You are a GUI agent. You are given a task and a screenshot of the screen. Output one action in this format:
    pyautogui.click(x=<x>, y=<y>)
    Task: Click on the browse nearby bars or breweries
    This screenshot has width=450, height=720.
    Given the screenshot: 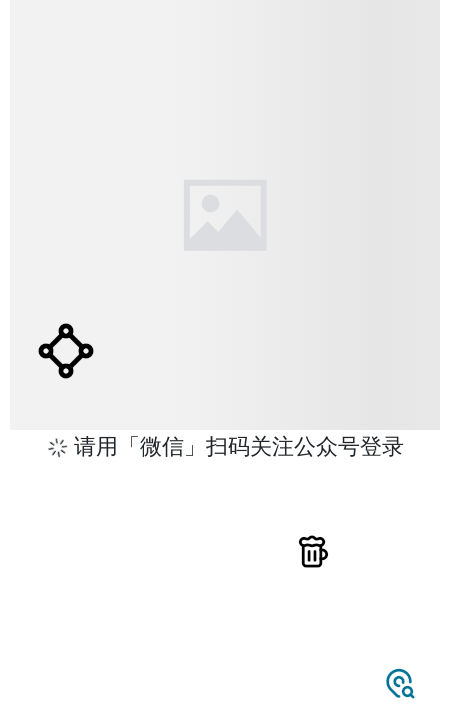 What is the action you would take?
    pyautogui.click(x=313, y=551)
    